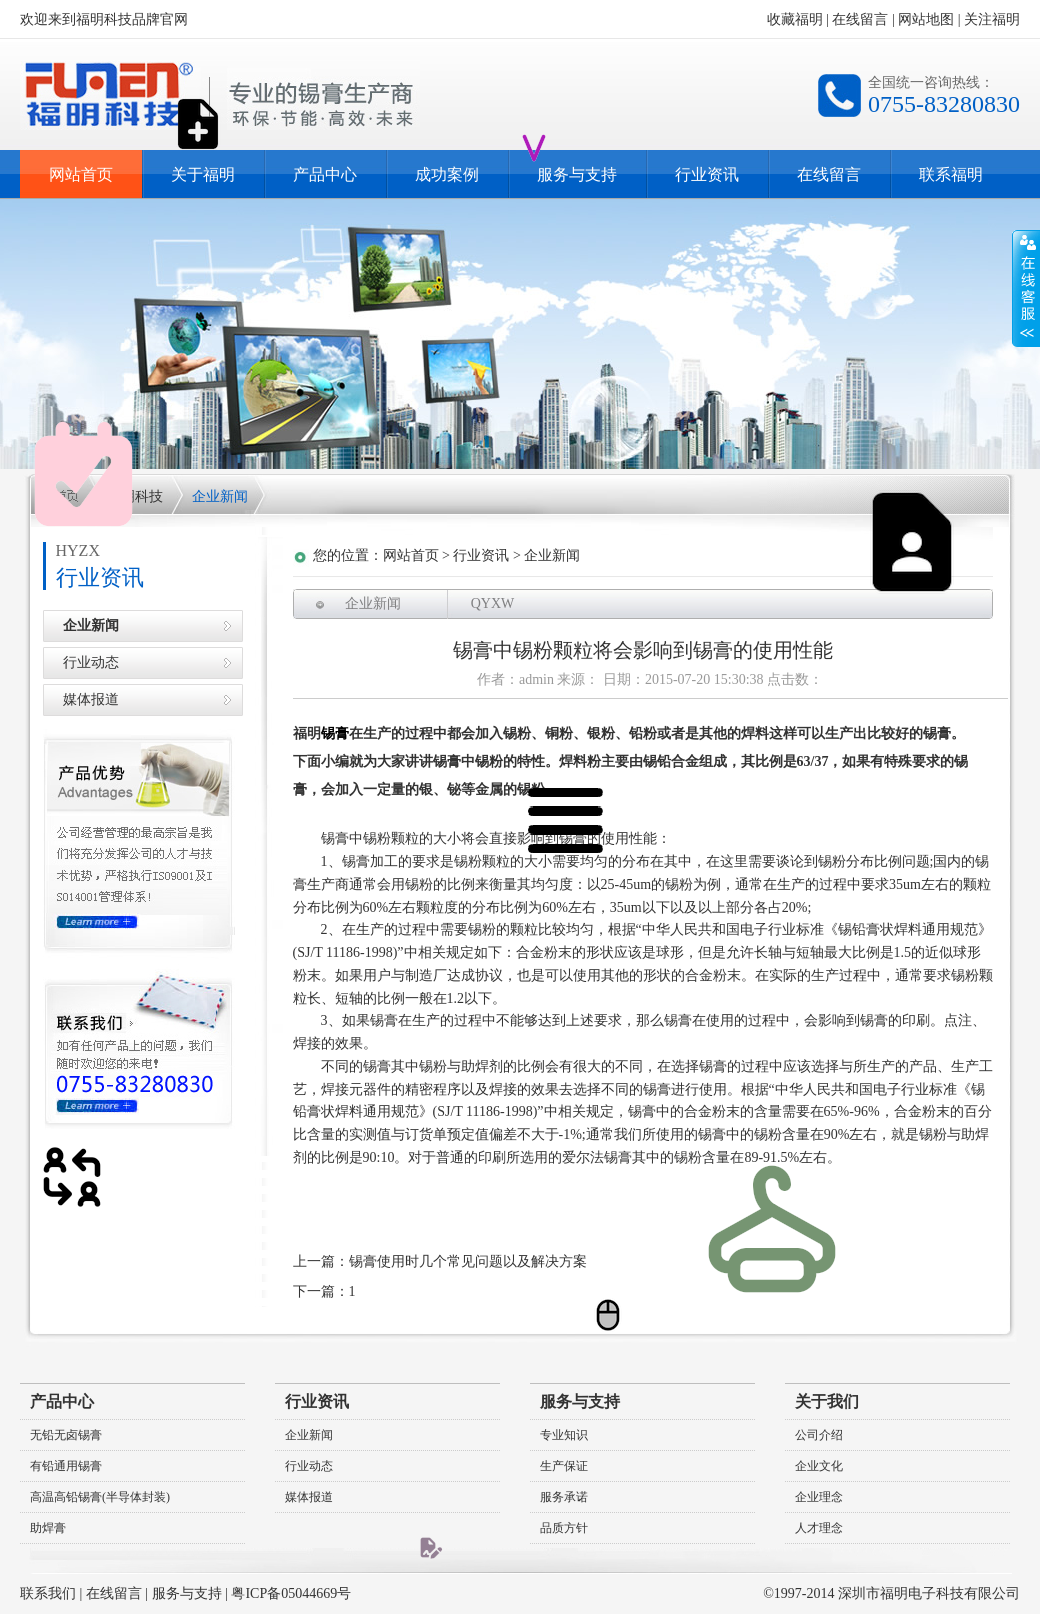  Describe the element at coordinates (430, 1547) in the screenshot. I see `sign a document` at that location.